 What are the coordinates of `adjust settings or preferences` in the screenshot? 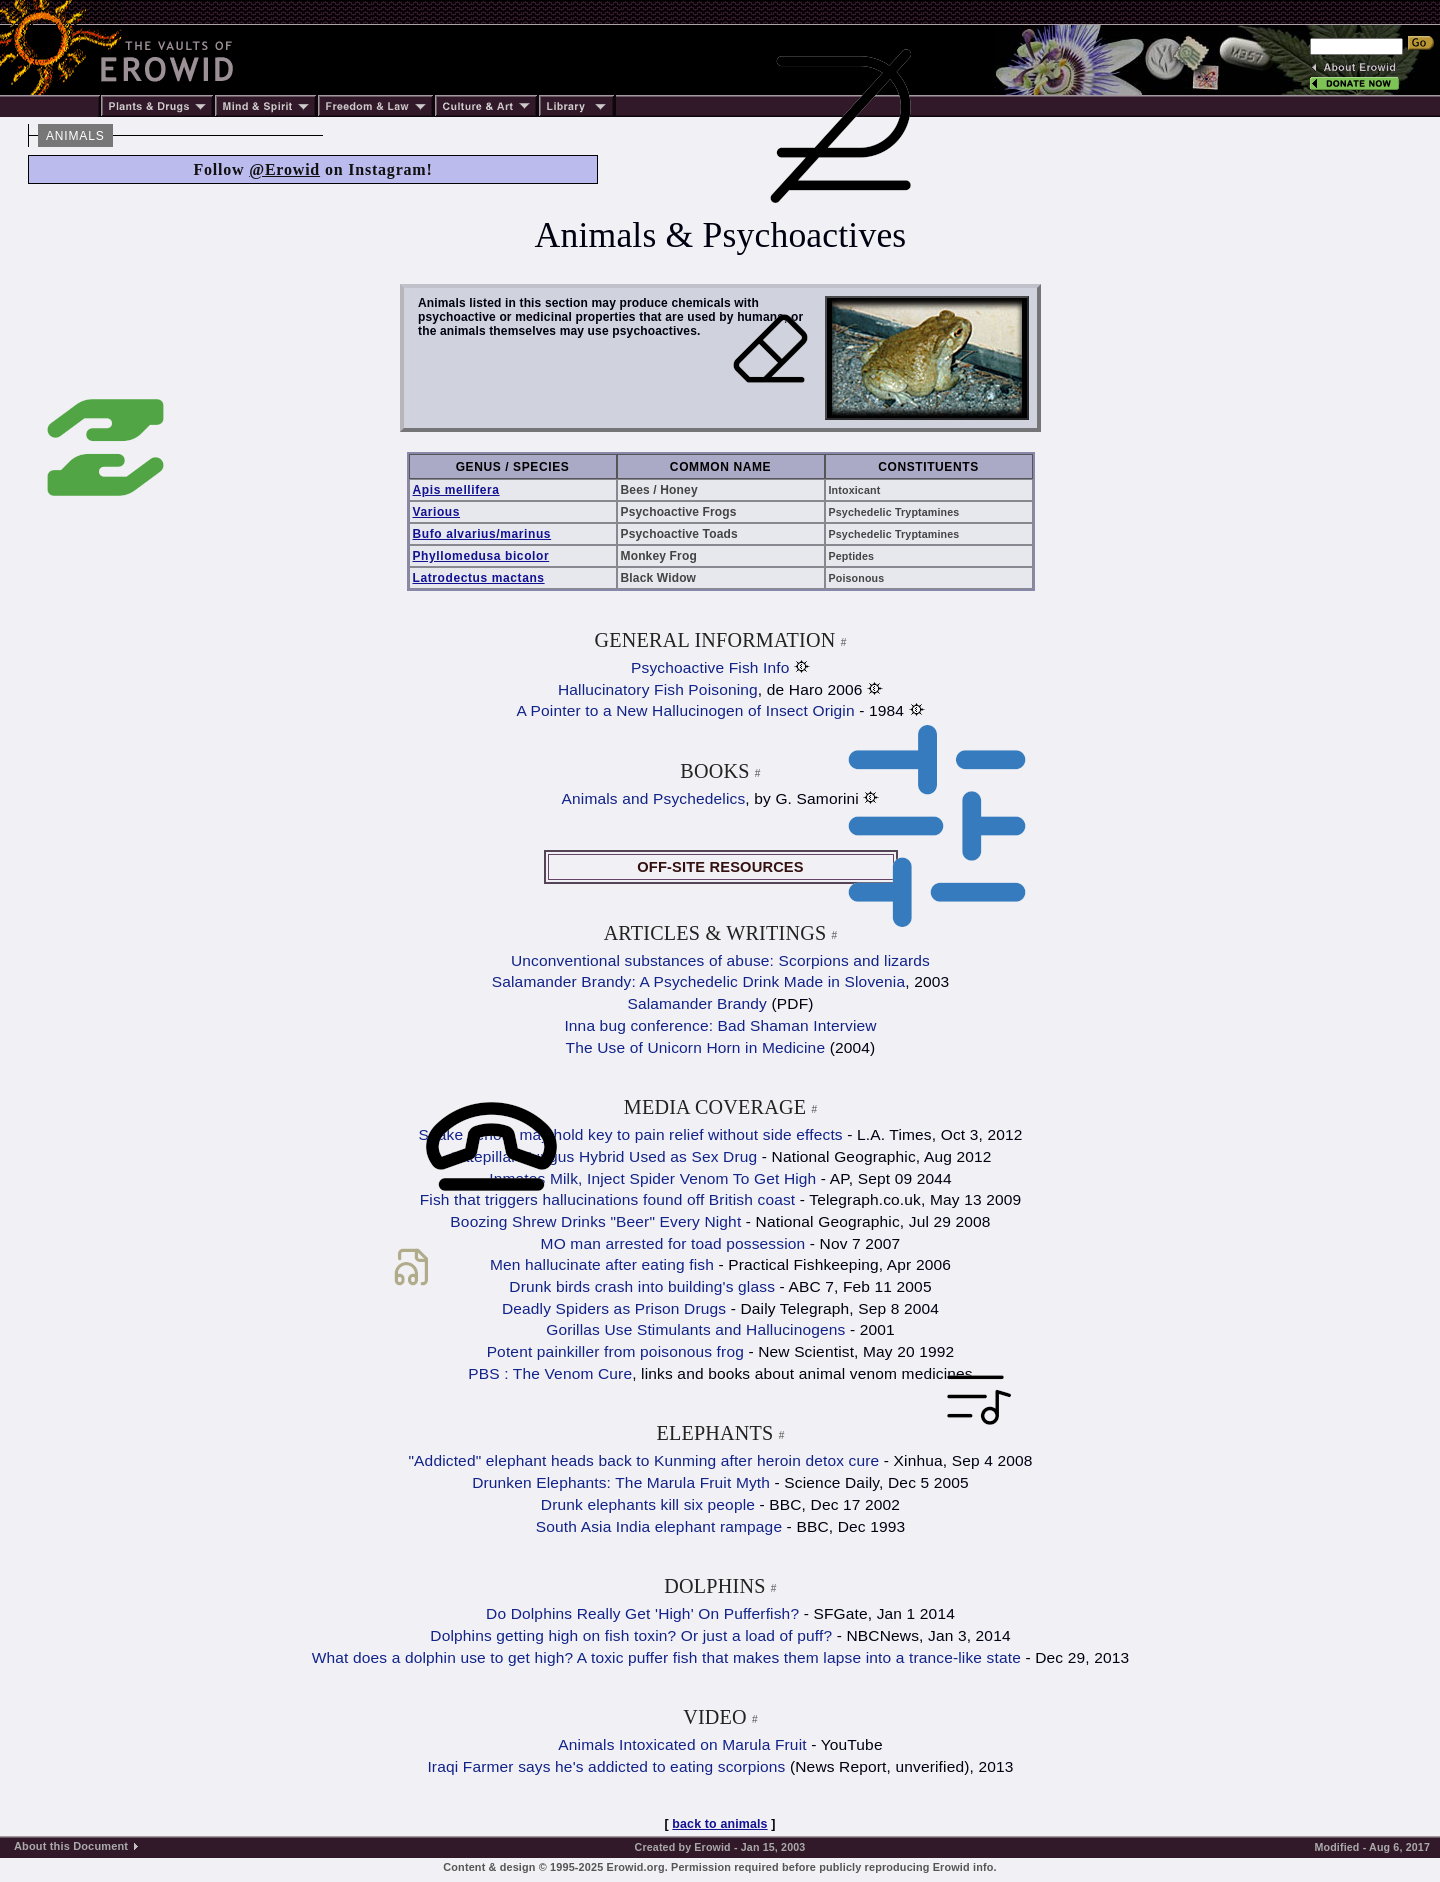 It's located at (937, 826).